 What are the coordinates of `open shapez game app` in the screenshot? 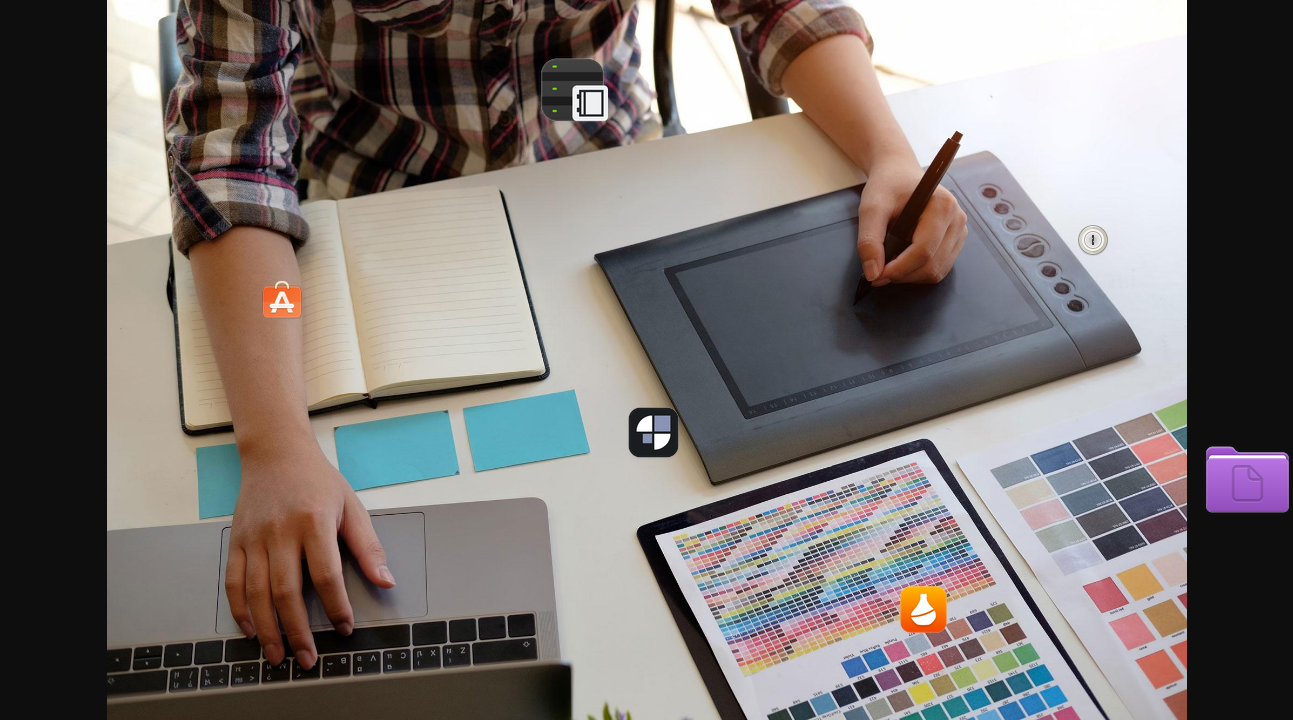 It's located at (653, 432).